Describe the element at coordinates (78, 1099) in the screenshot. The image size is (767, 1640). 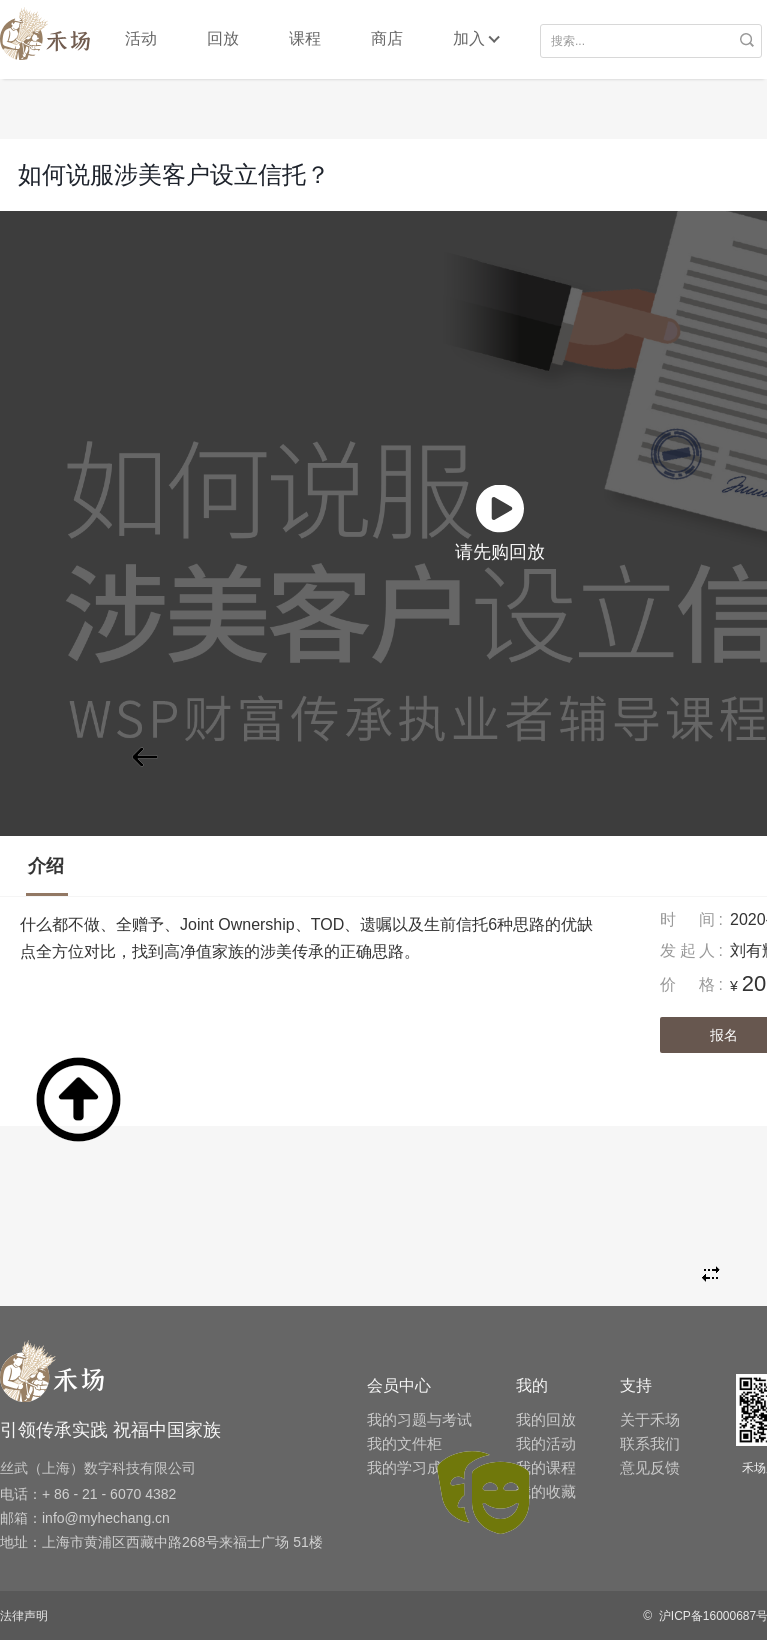
I see `scroll to top of page` at that location.